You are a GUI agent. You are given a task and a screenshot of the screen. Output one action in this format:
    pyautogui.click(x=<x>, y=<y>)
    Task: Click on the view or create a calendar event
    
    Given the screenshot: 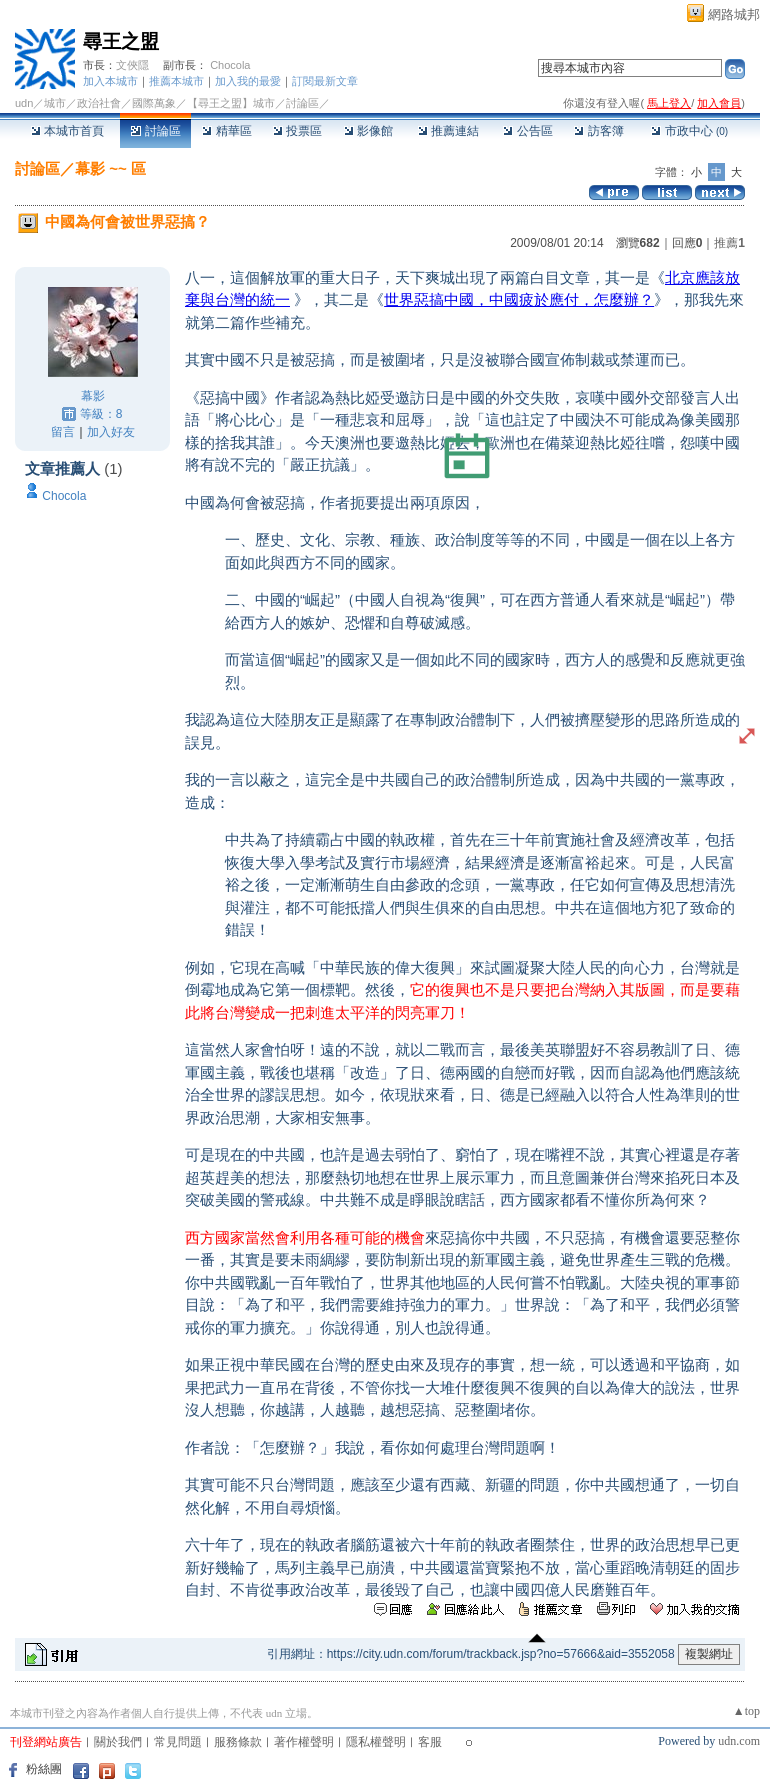 What is the action you would take?
    pyautogui.click(x=467, y=458)
    